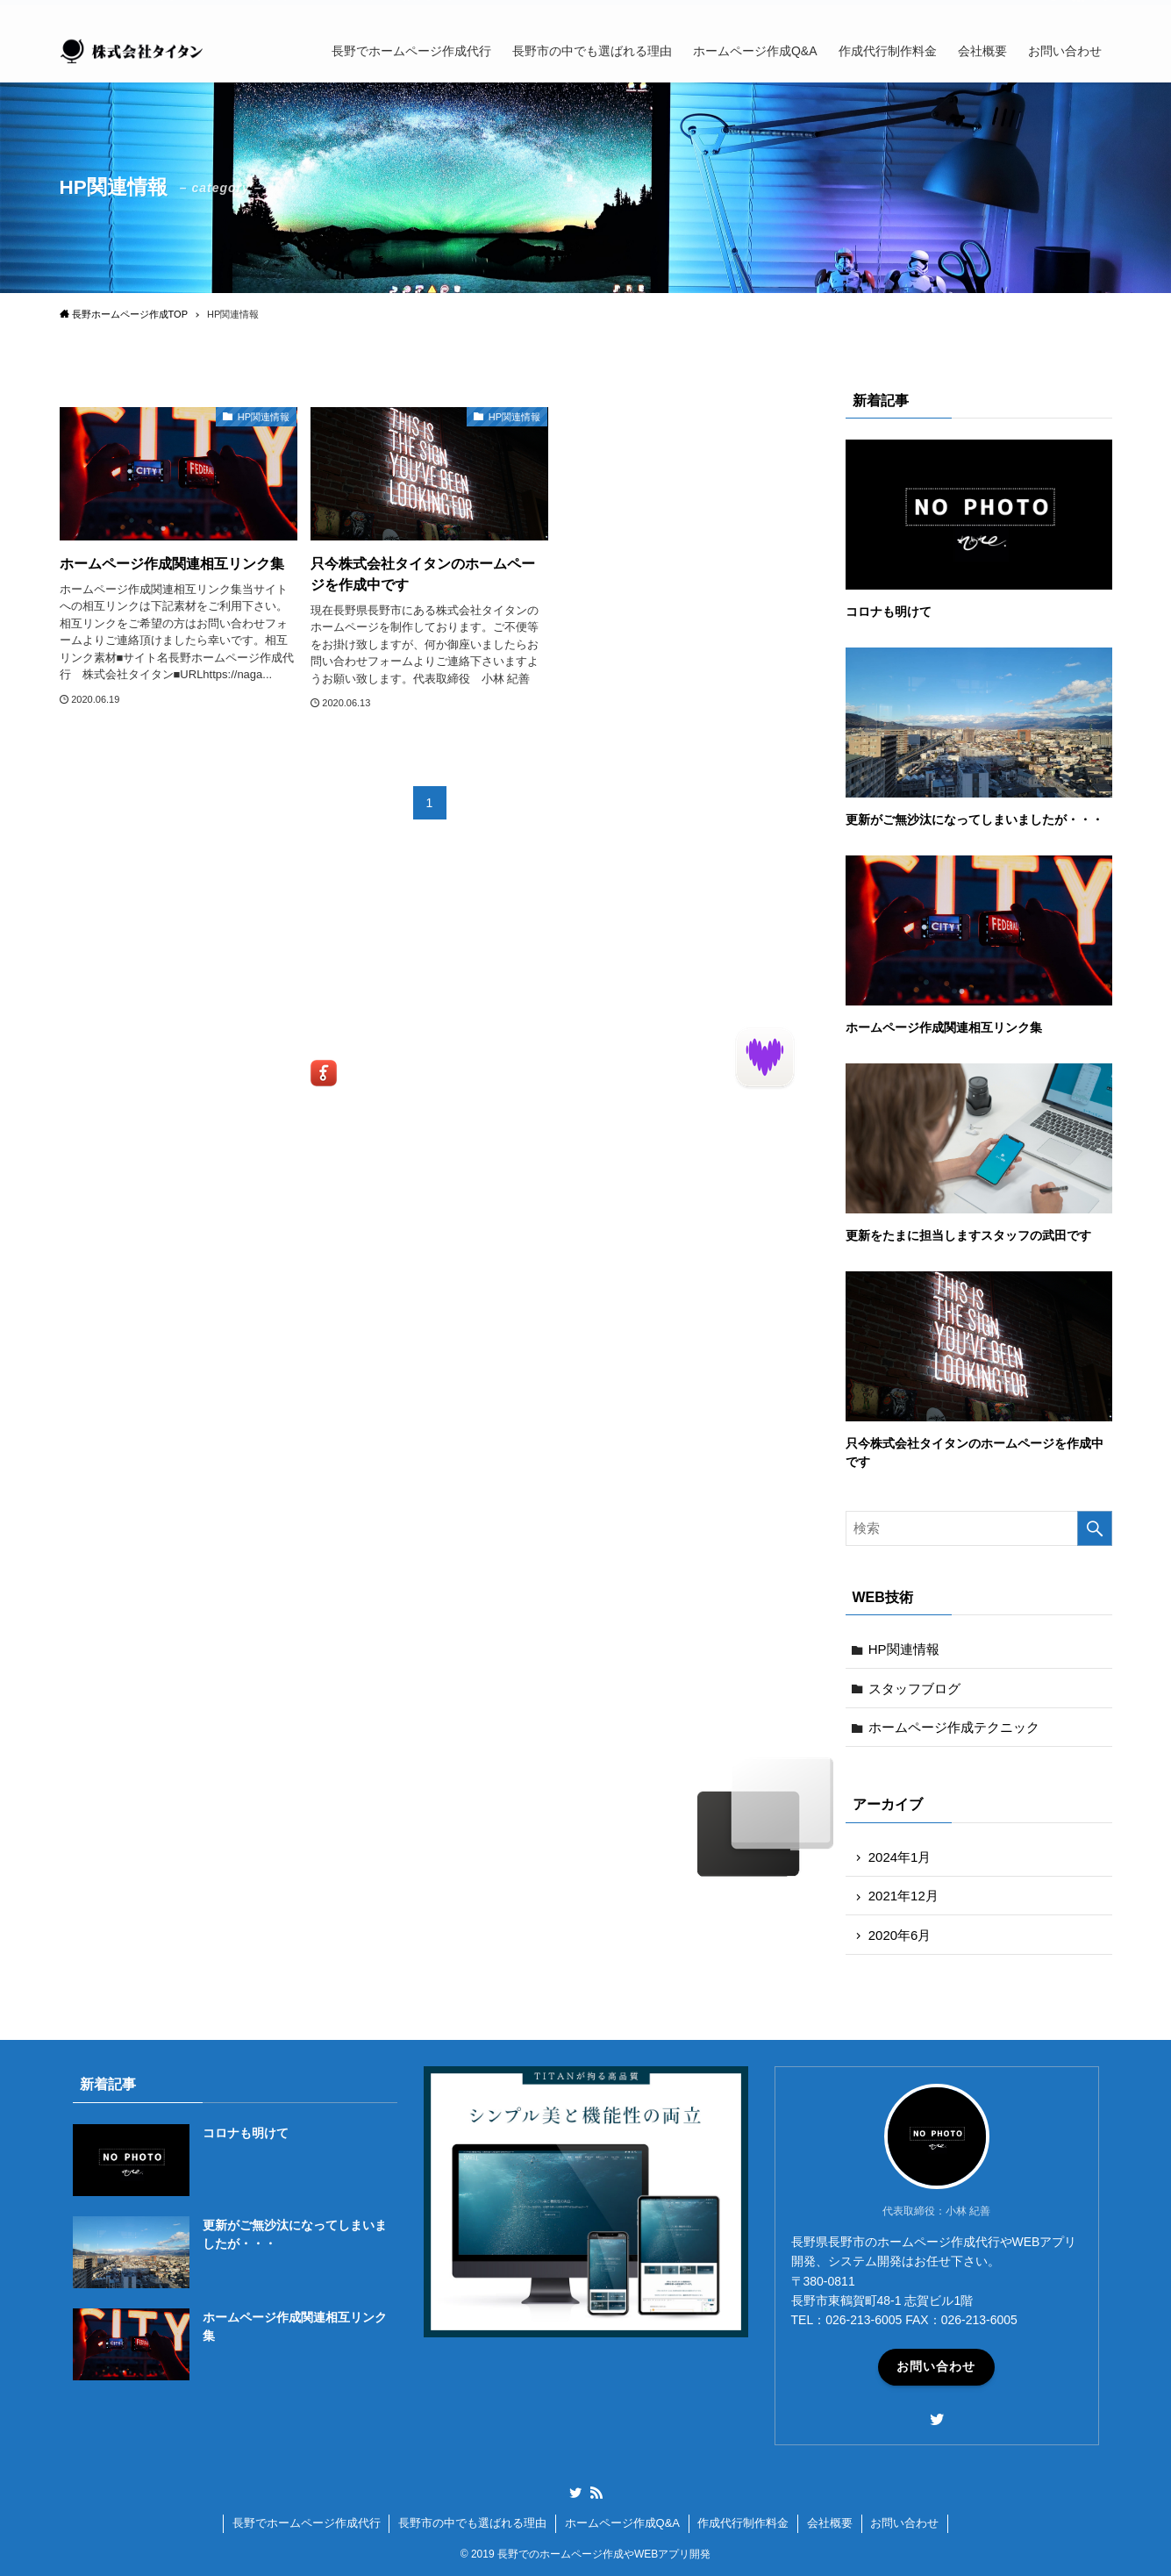 This screenshot has height=2576, width=1171. What do you see at coordinates (765, 1057) in the screenshot?
I see `open deezer music streaming app` at bounding box center [765, 1057].